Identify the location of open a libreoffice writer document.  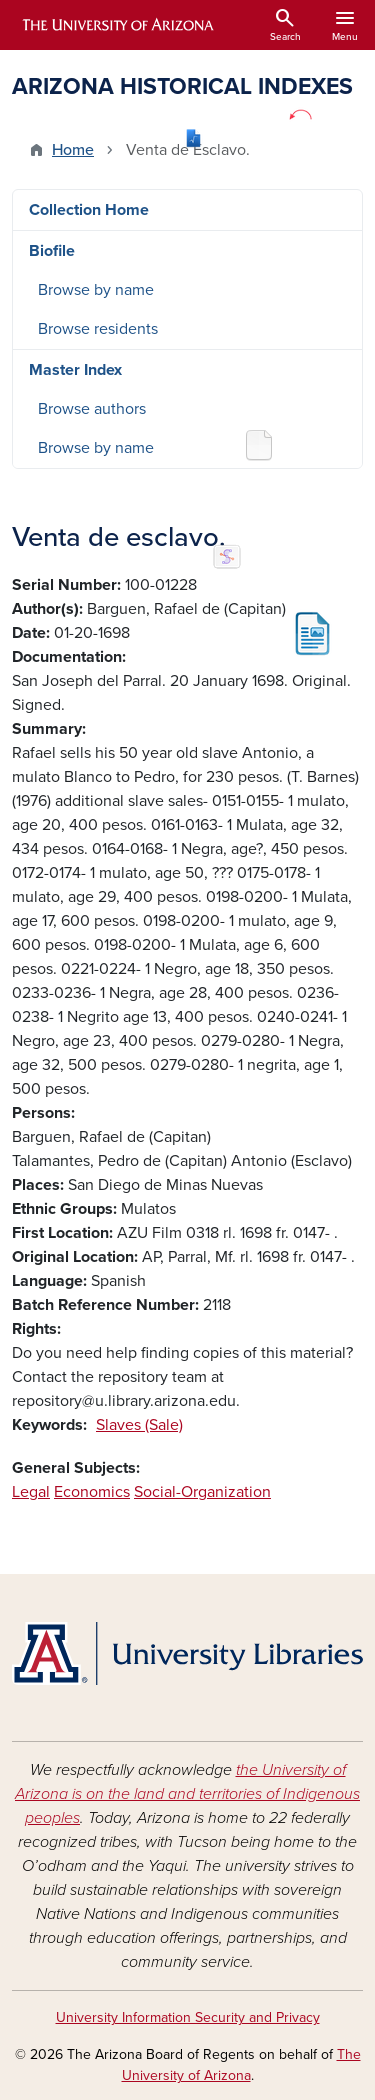
(312, 633).